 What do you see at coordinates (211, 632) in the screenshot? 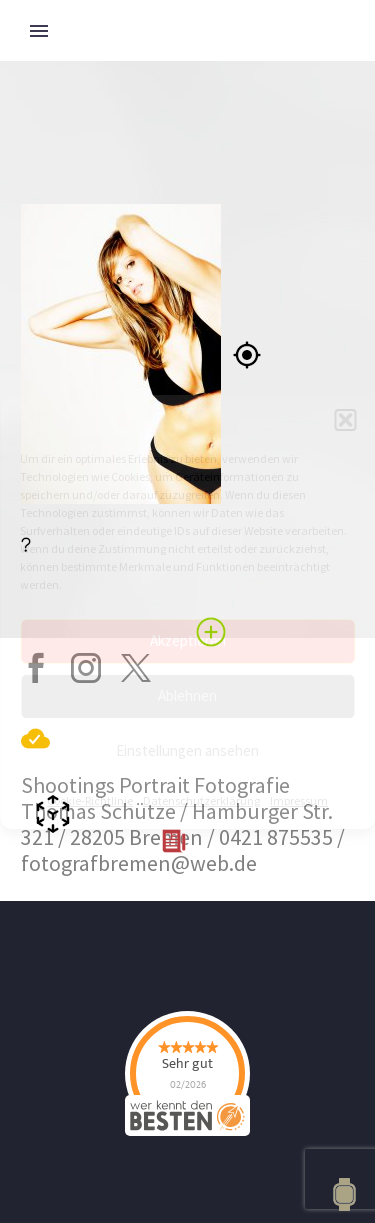
I see `add a new item` at bounding box center [211, 632].